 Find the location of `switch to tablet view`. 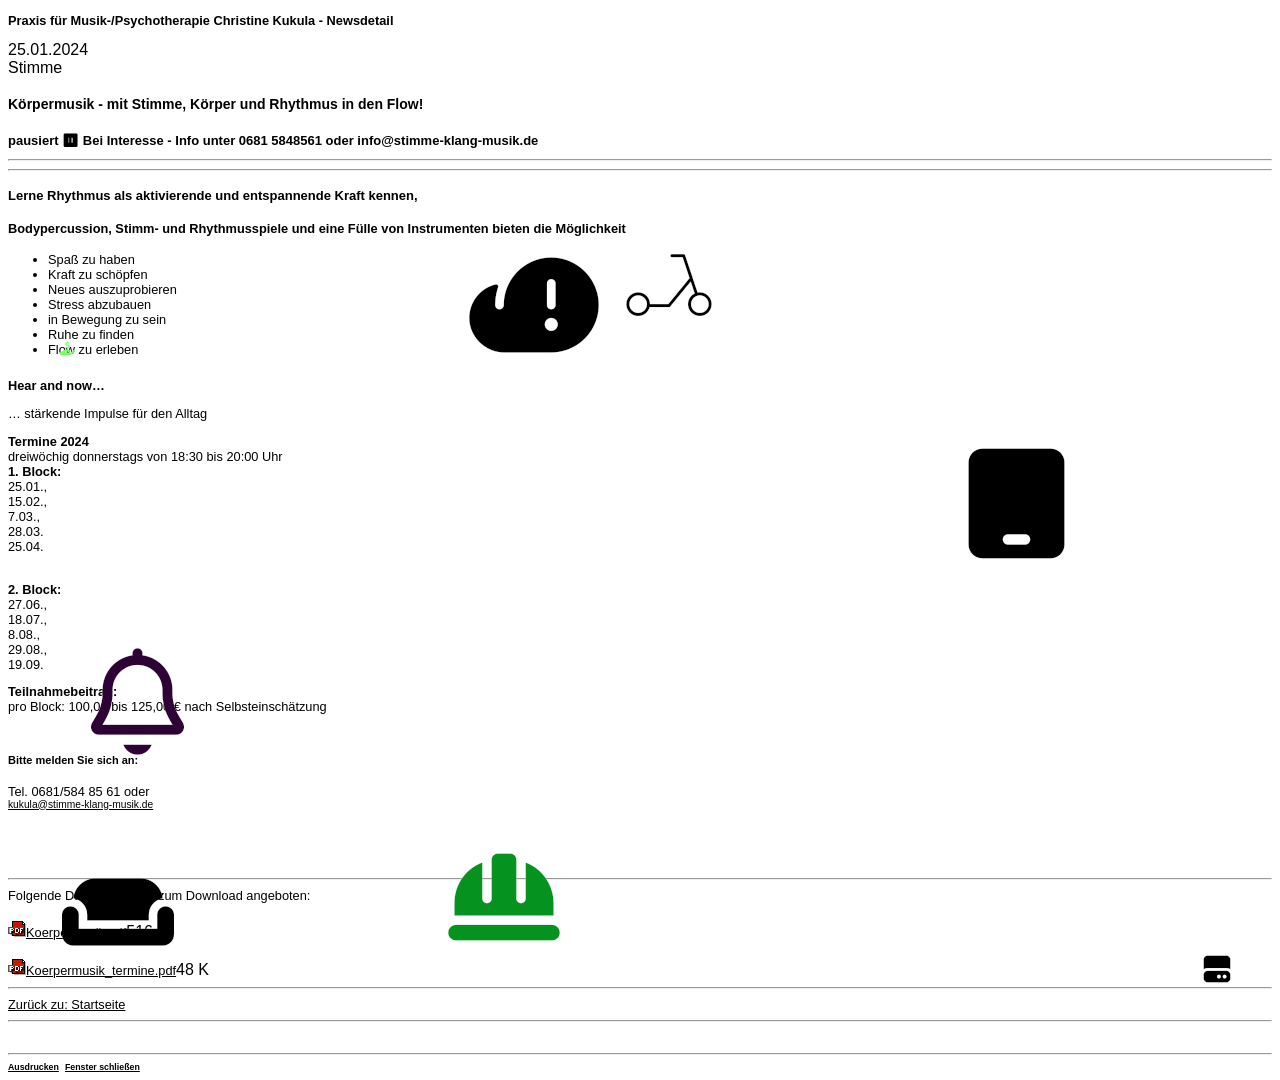

switch to tablet view is located at coordinates (1016, 503).